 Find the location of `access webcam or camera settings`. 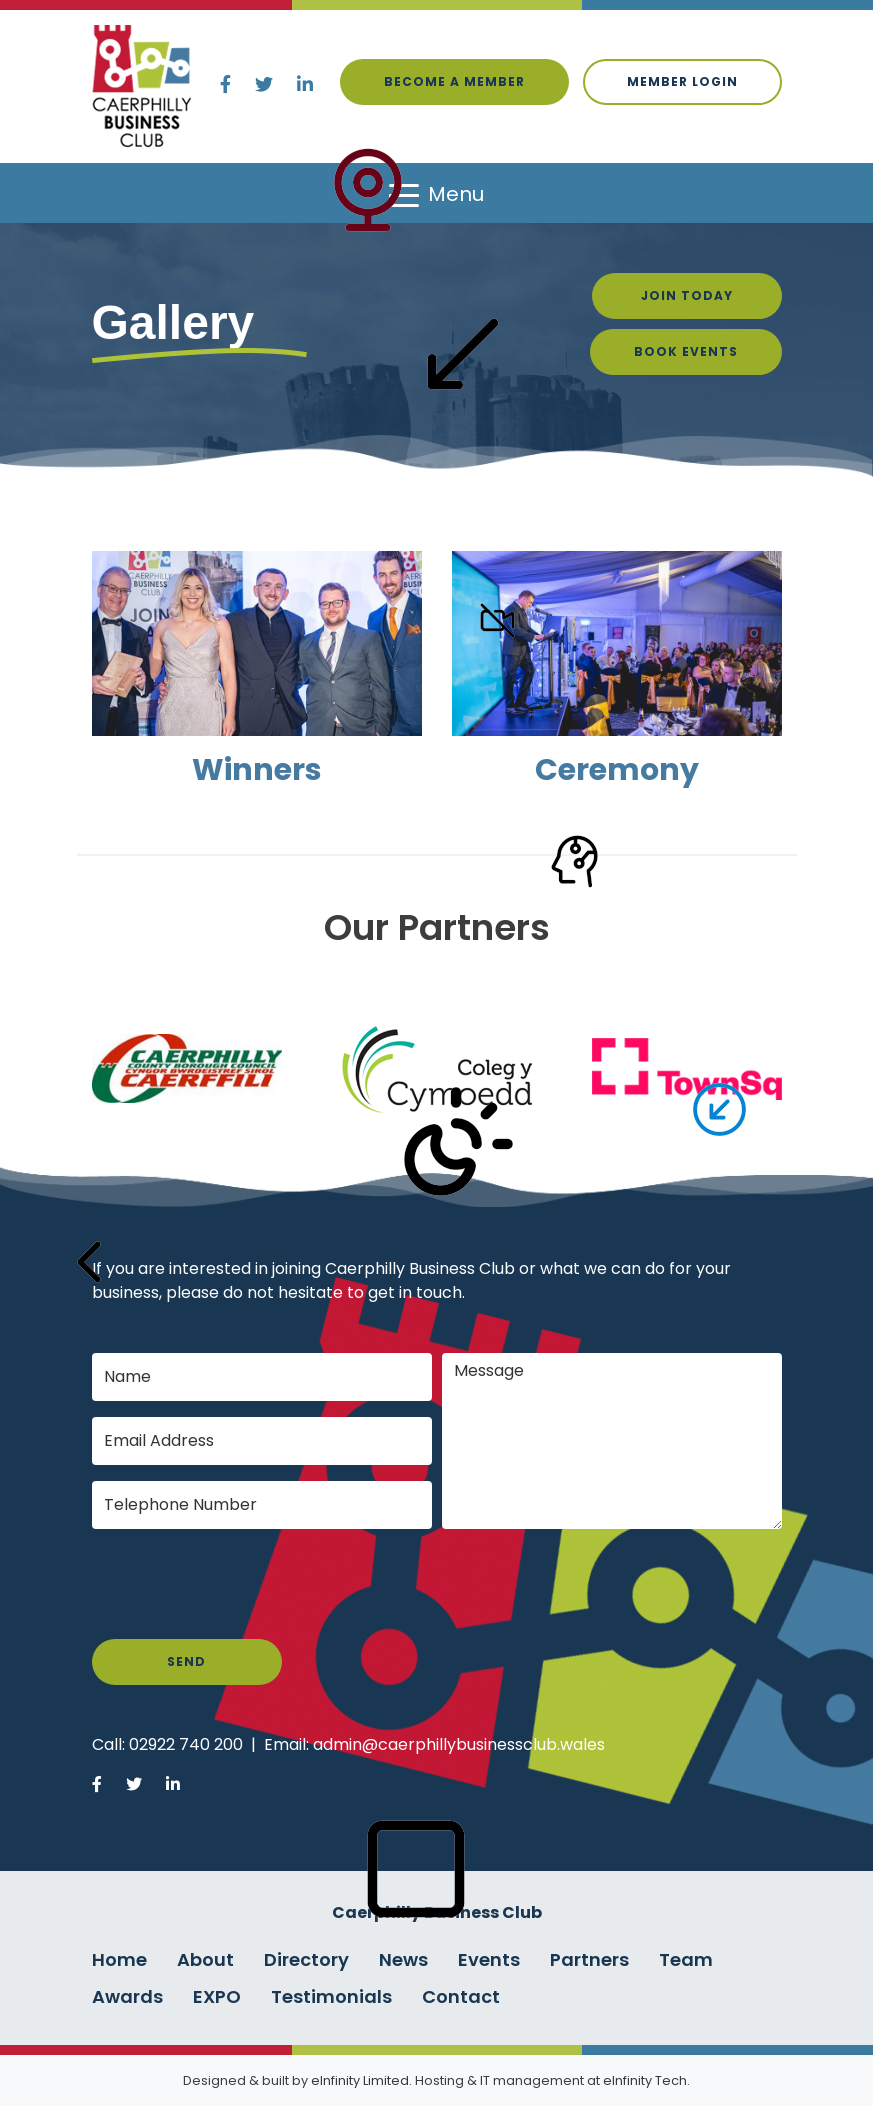

access webcam or camera settings is located at coordinates (368, 190).